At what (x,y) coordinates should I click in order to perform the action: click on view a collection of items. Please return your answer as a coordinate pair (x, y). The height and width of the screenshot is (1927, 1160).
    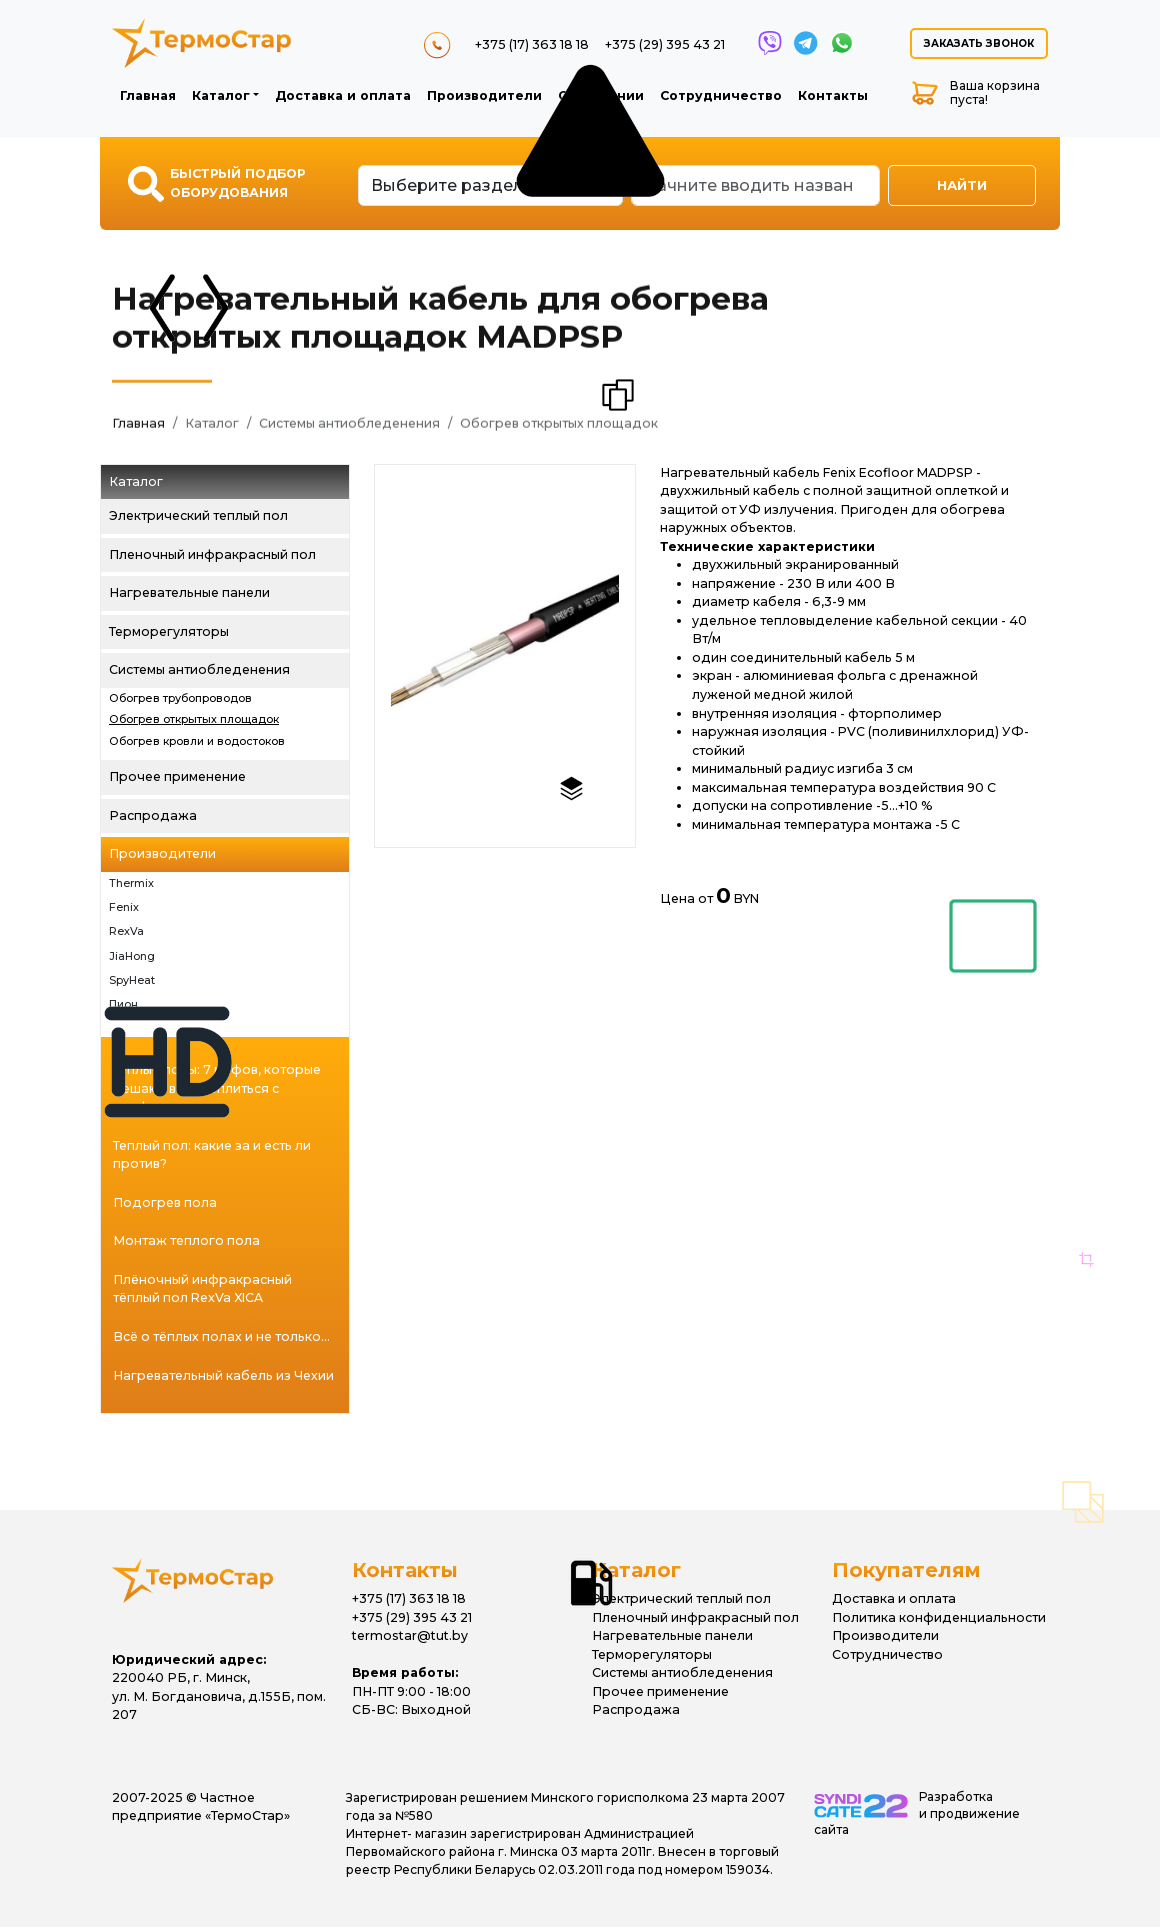
    Looking at the image, I should click on (618, 395).